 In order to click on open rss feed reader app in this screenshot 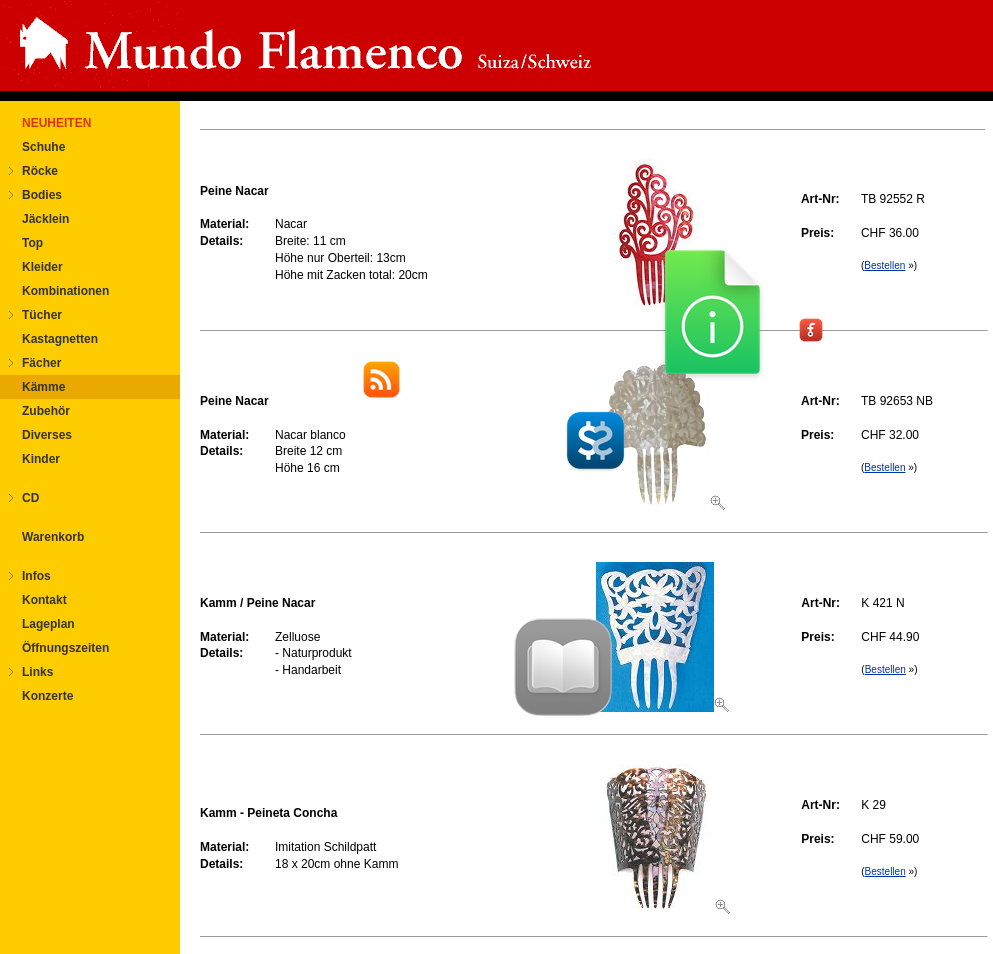, I will do `click(381, 379)`.